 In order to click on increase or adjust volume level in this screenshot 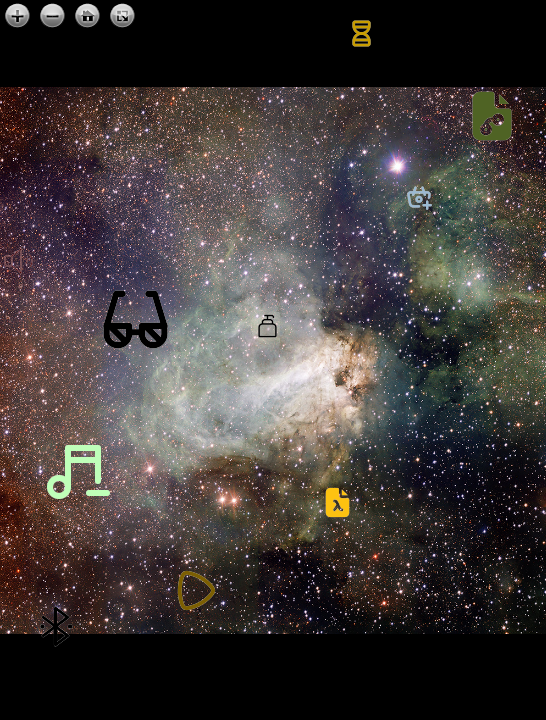, I will do `click(18, 261)`.